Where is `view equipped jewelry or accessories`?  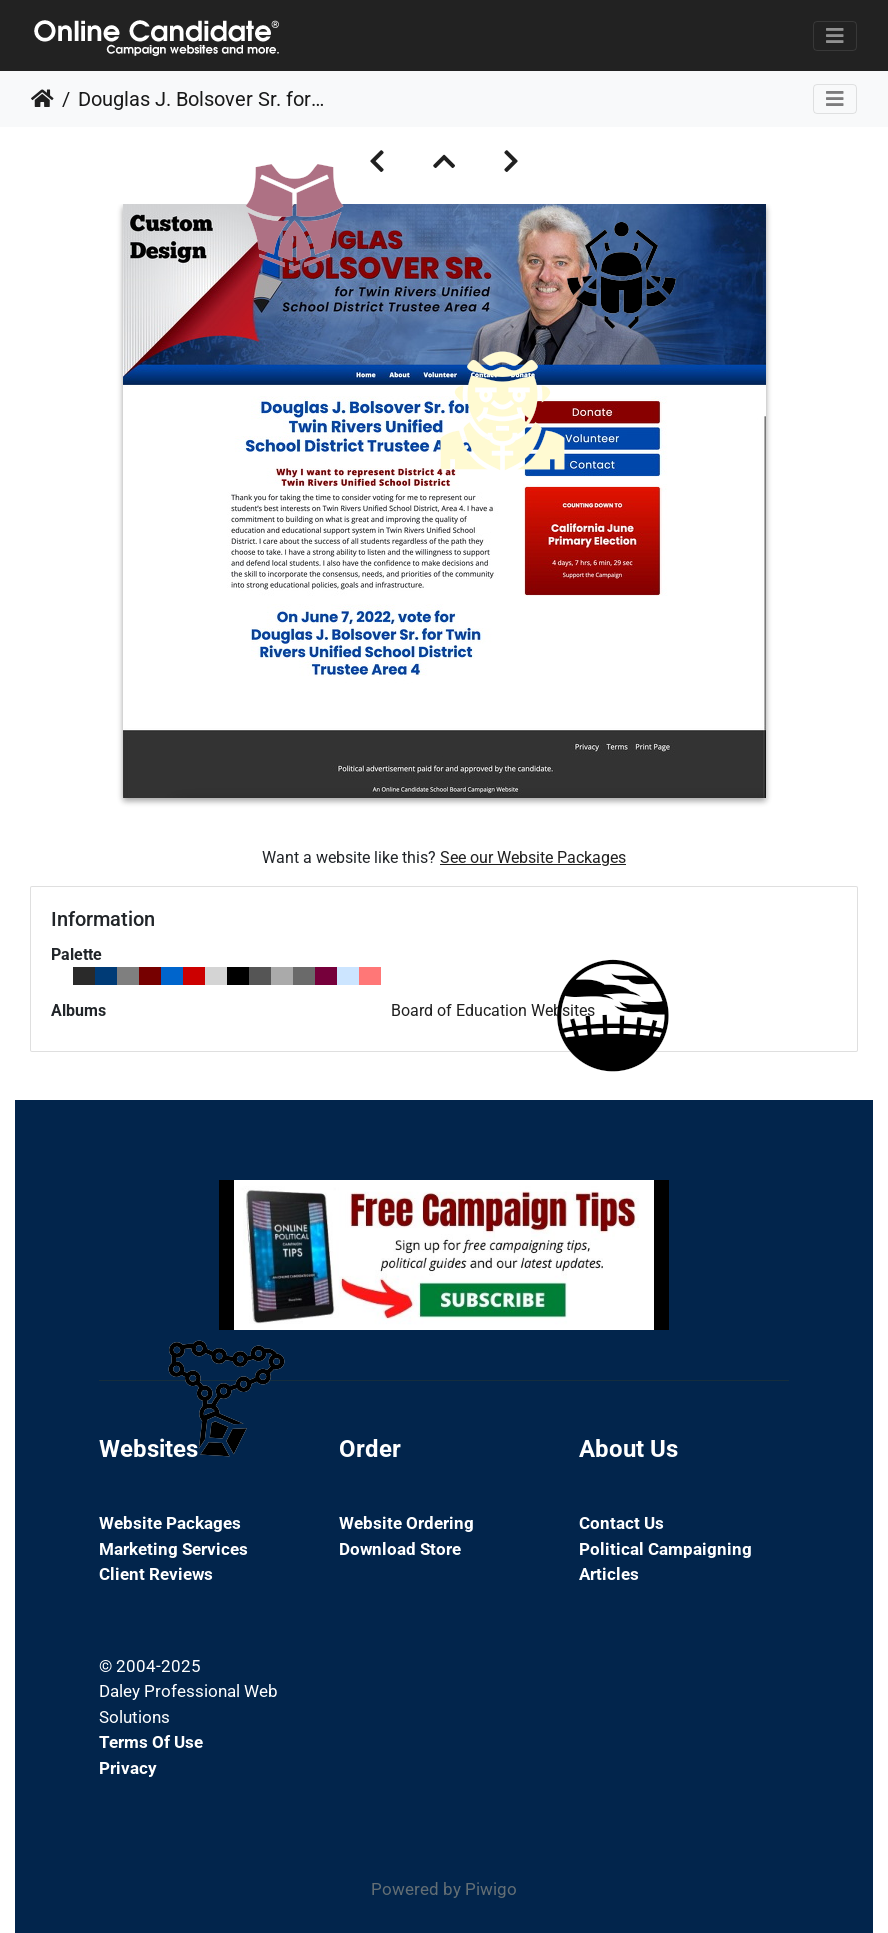 view equipped jewelry or accessories is located at coordinates (226, 1398).